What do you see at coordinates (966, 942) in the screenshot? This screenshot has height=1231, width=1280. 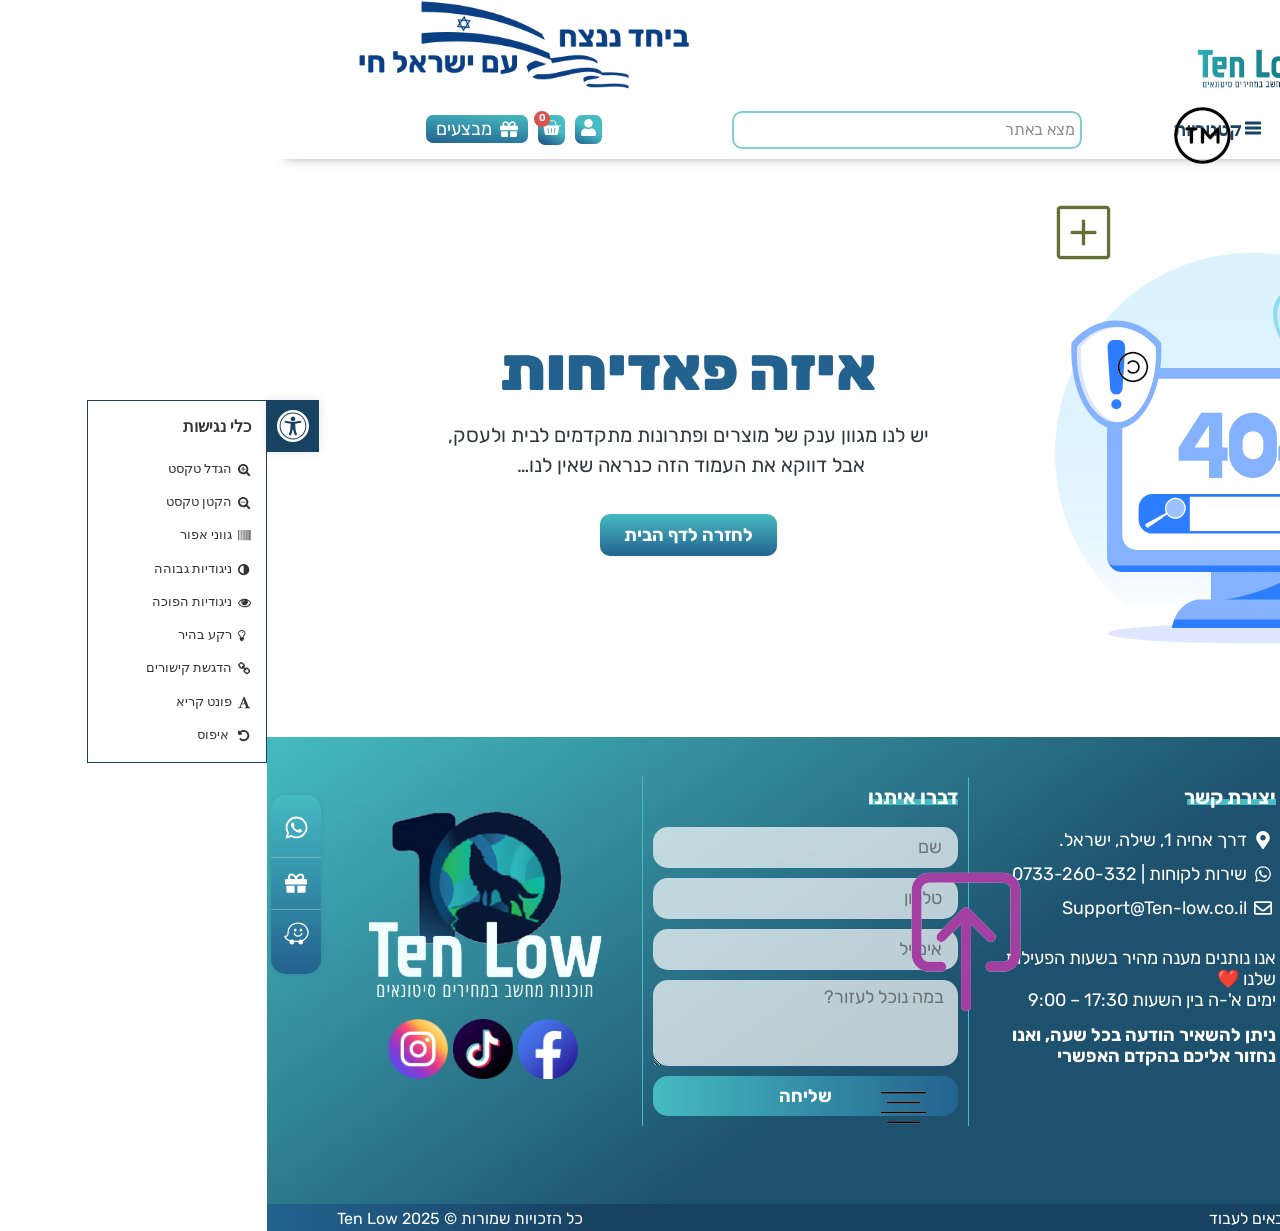 I see `upload a file or document` at bounding box center [966, 942].